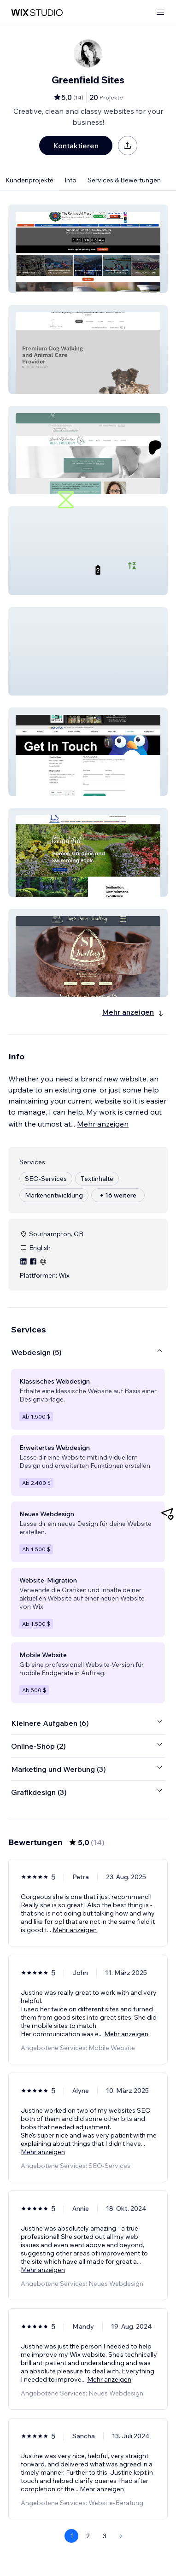 Image resolution: width=176 pixels, height=2576 pixels. I want to click on sort list alphabetically from Z to A, so click(132, 566).